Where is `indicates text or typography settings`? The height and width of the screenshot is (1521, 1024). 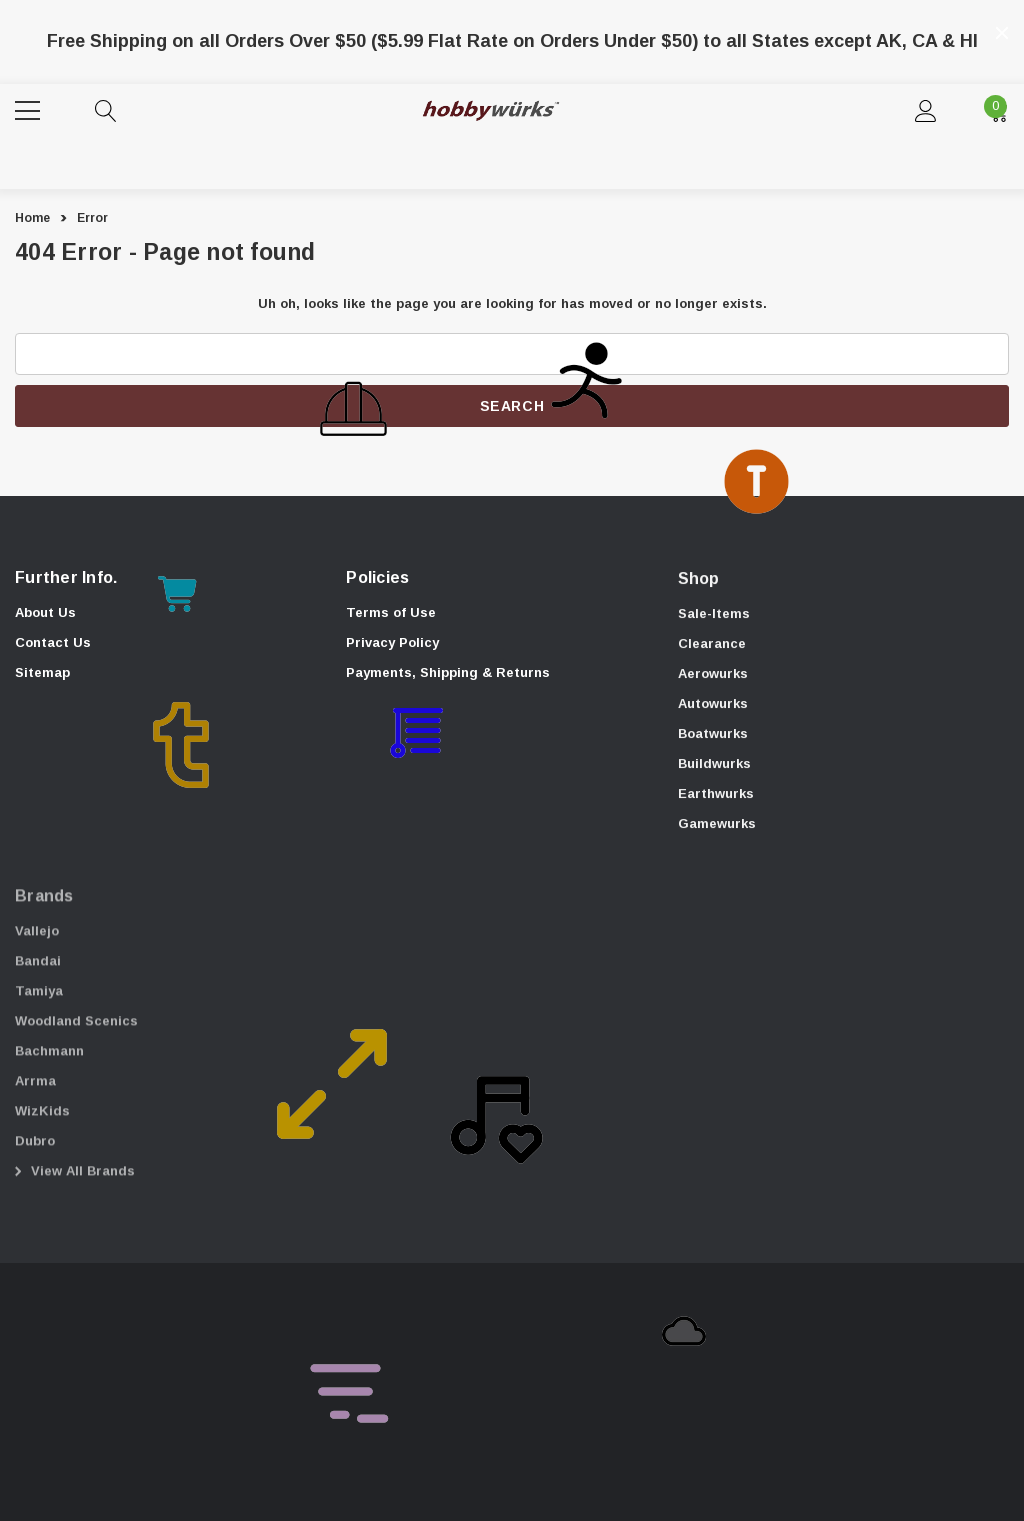
indicates text or typography settings is located at coordinates (756, 481).